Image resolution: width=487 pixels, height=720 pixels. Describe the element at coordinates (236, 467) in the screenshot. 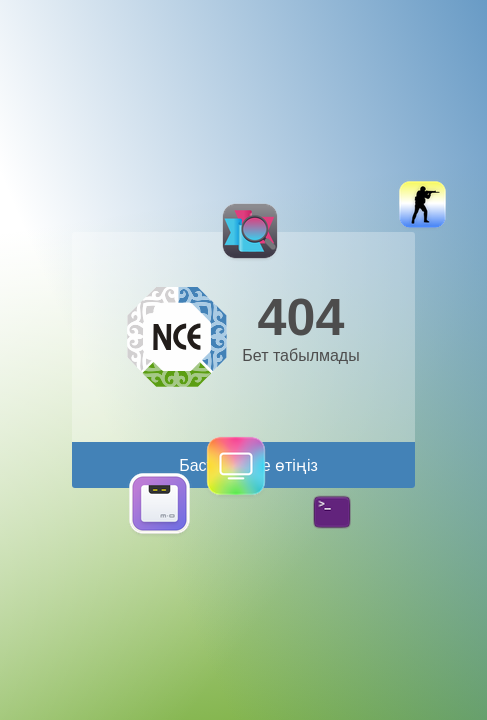

I see `open display color preferences` at that location.